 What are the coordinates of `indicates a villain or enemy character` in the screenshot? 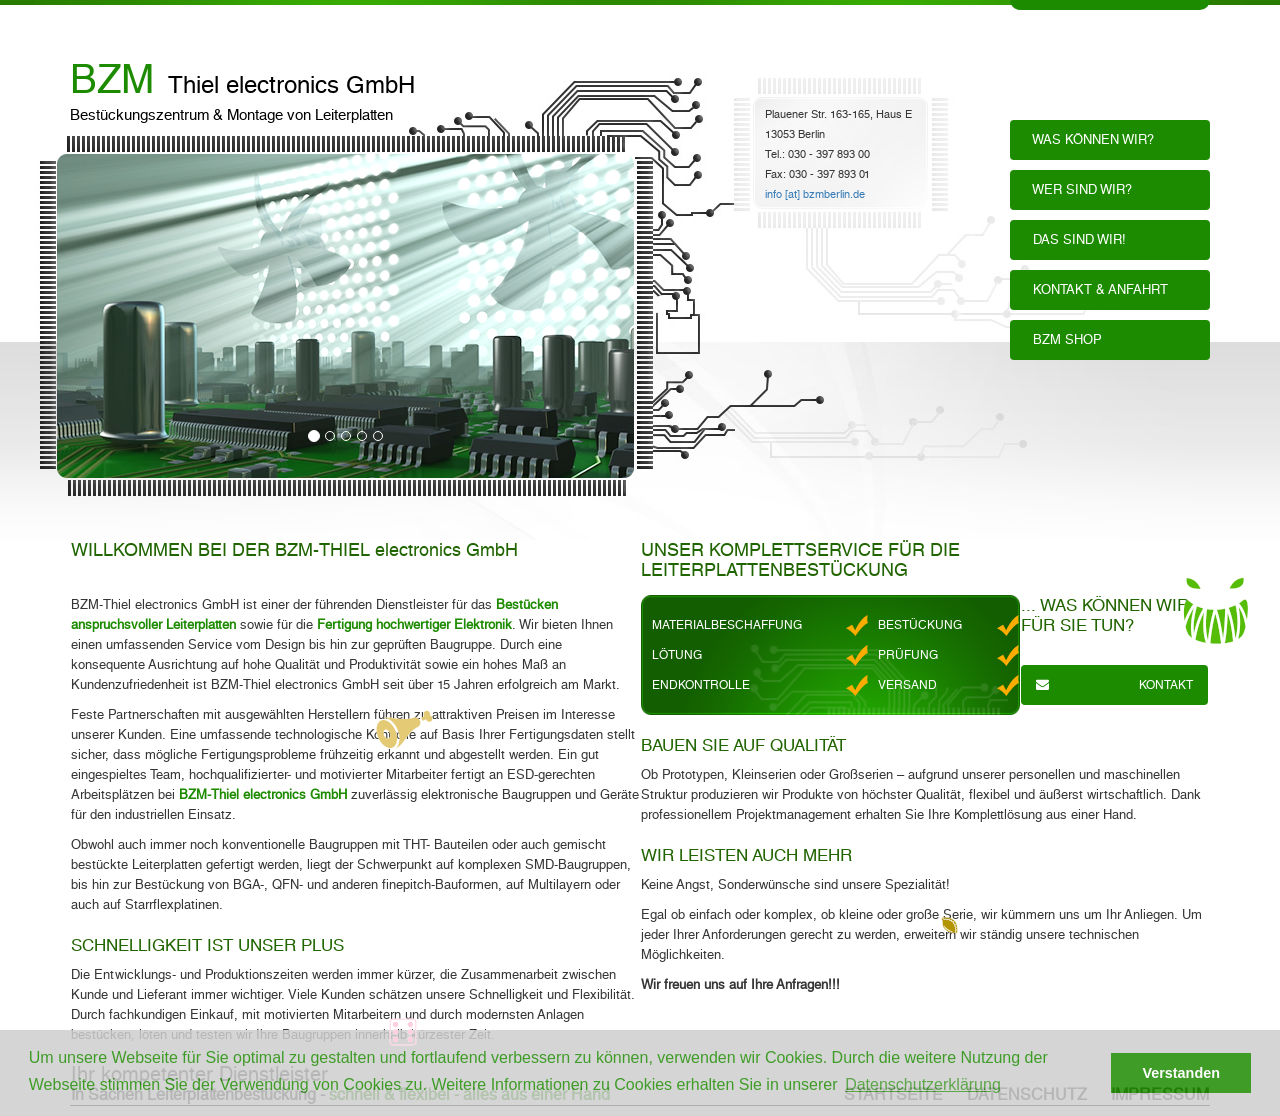 It's located at (1215, 611).